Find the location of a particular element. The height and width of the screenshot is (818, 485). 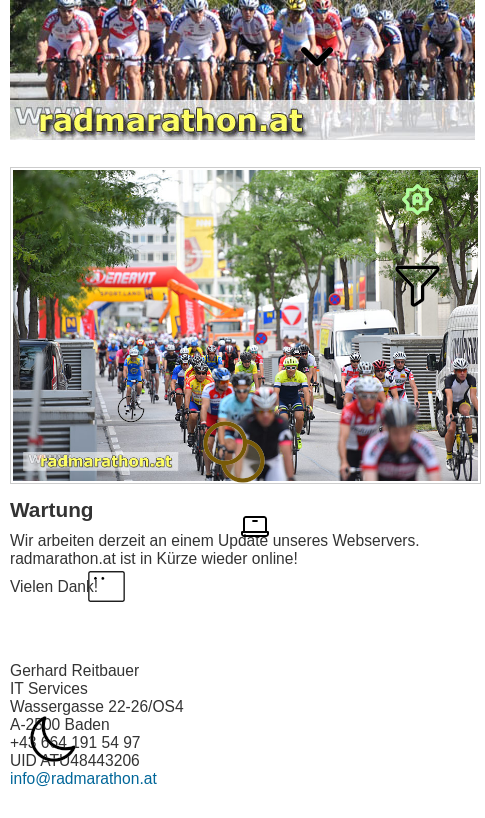

filter or sort content is located at coordinates (417, 284).